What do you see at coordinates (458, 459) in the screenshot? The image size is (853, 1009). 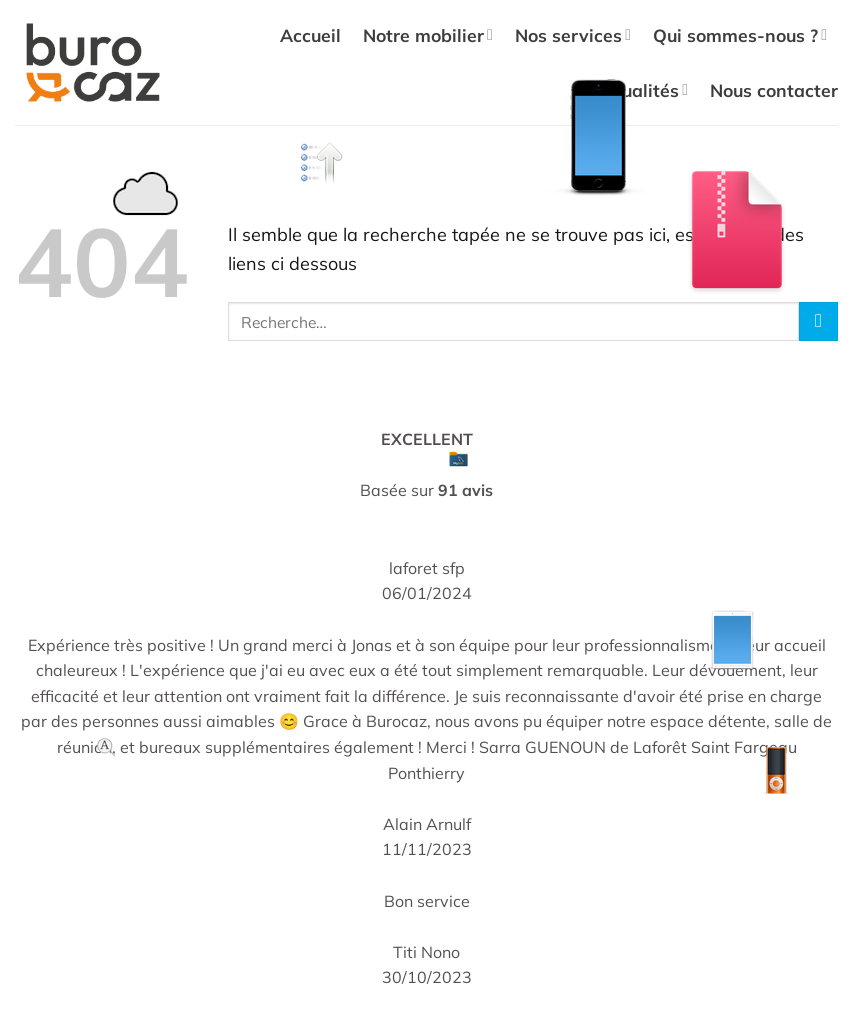 I see `open mysql database files folder` at bounding box center [458, 459].